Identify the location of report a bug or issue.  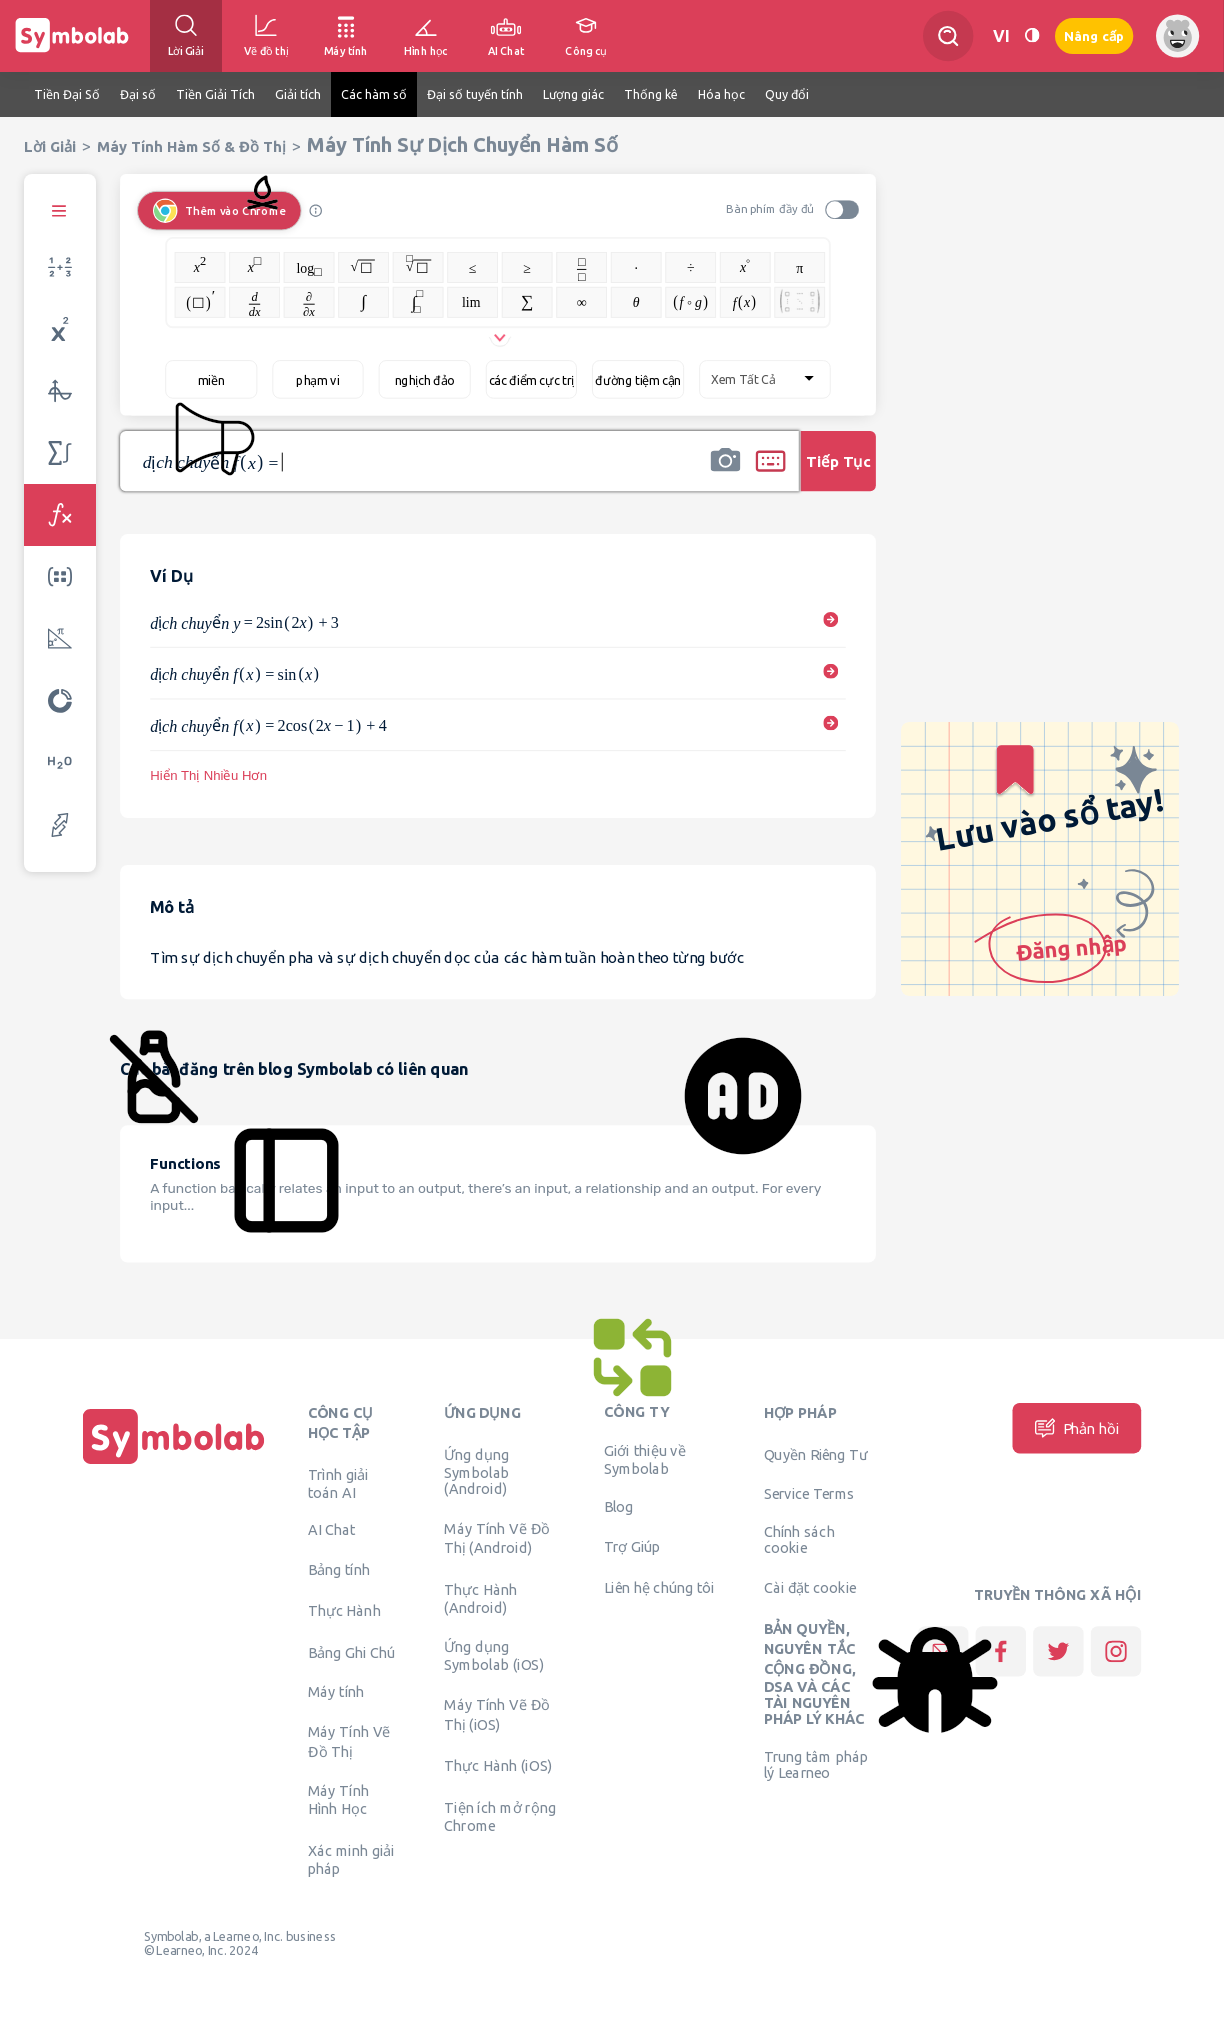
(935, 1677).